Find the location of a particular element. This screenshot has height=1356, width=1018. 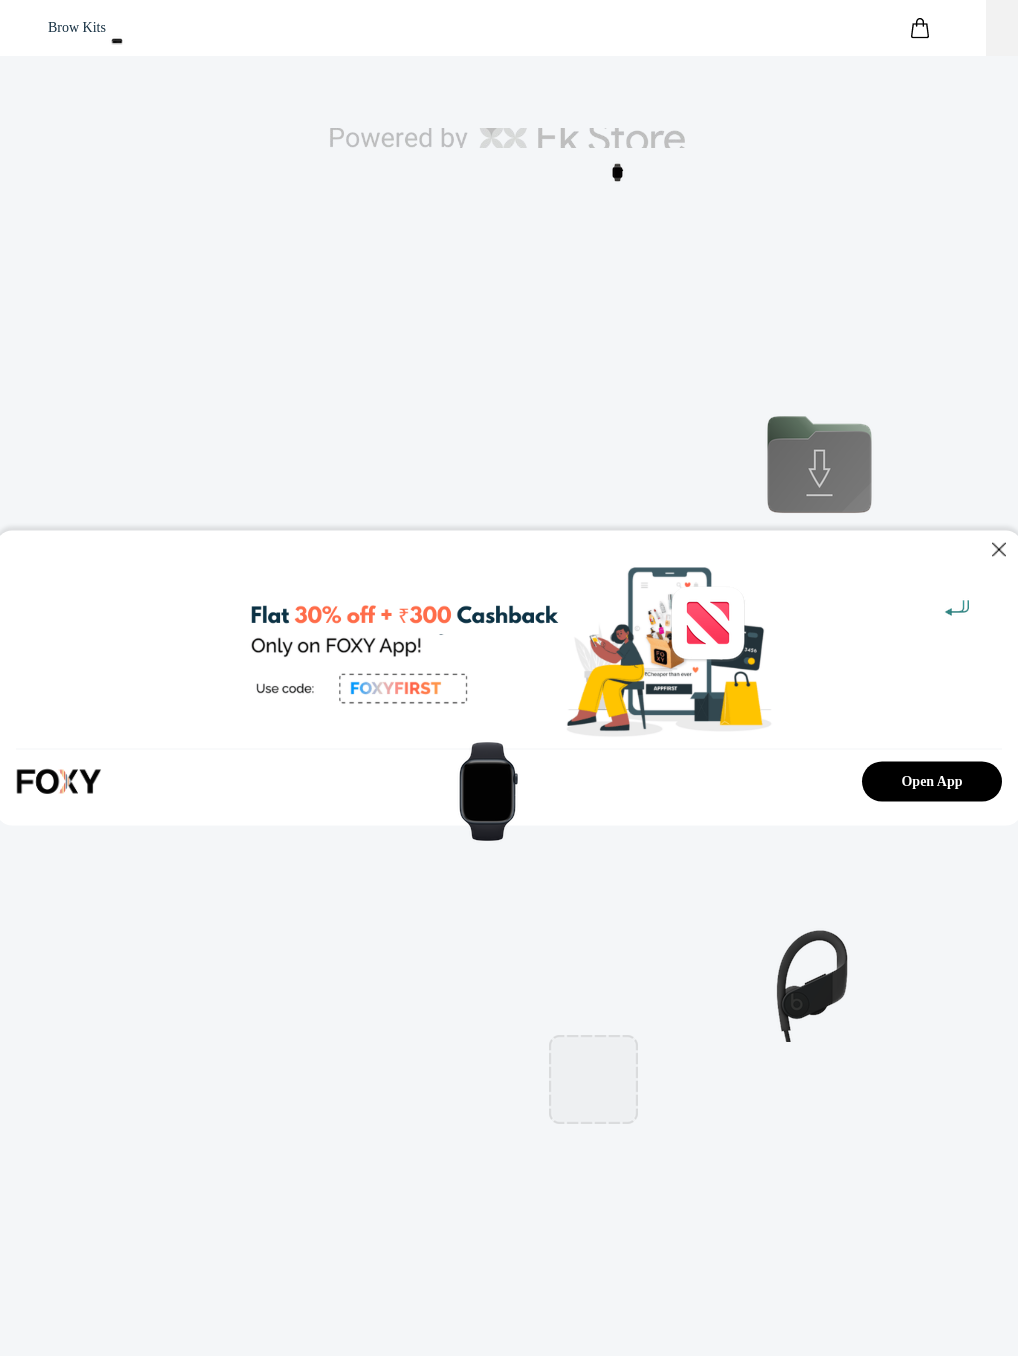

beats powerbeats wireless earphone device is located at coordinates (813, 983).